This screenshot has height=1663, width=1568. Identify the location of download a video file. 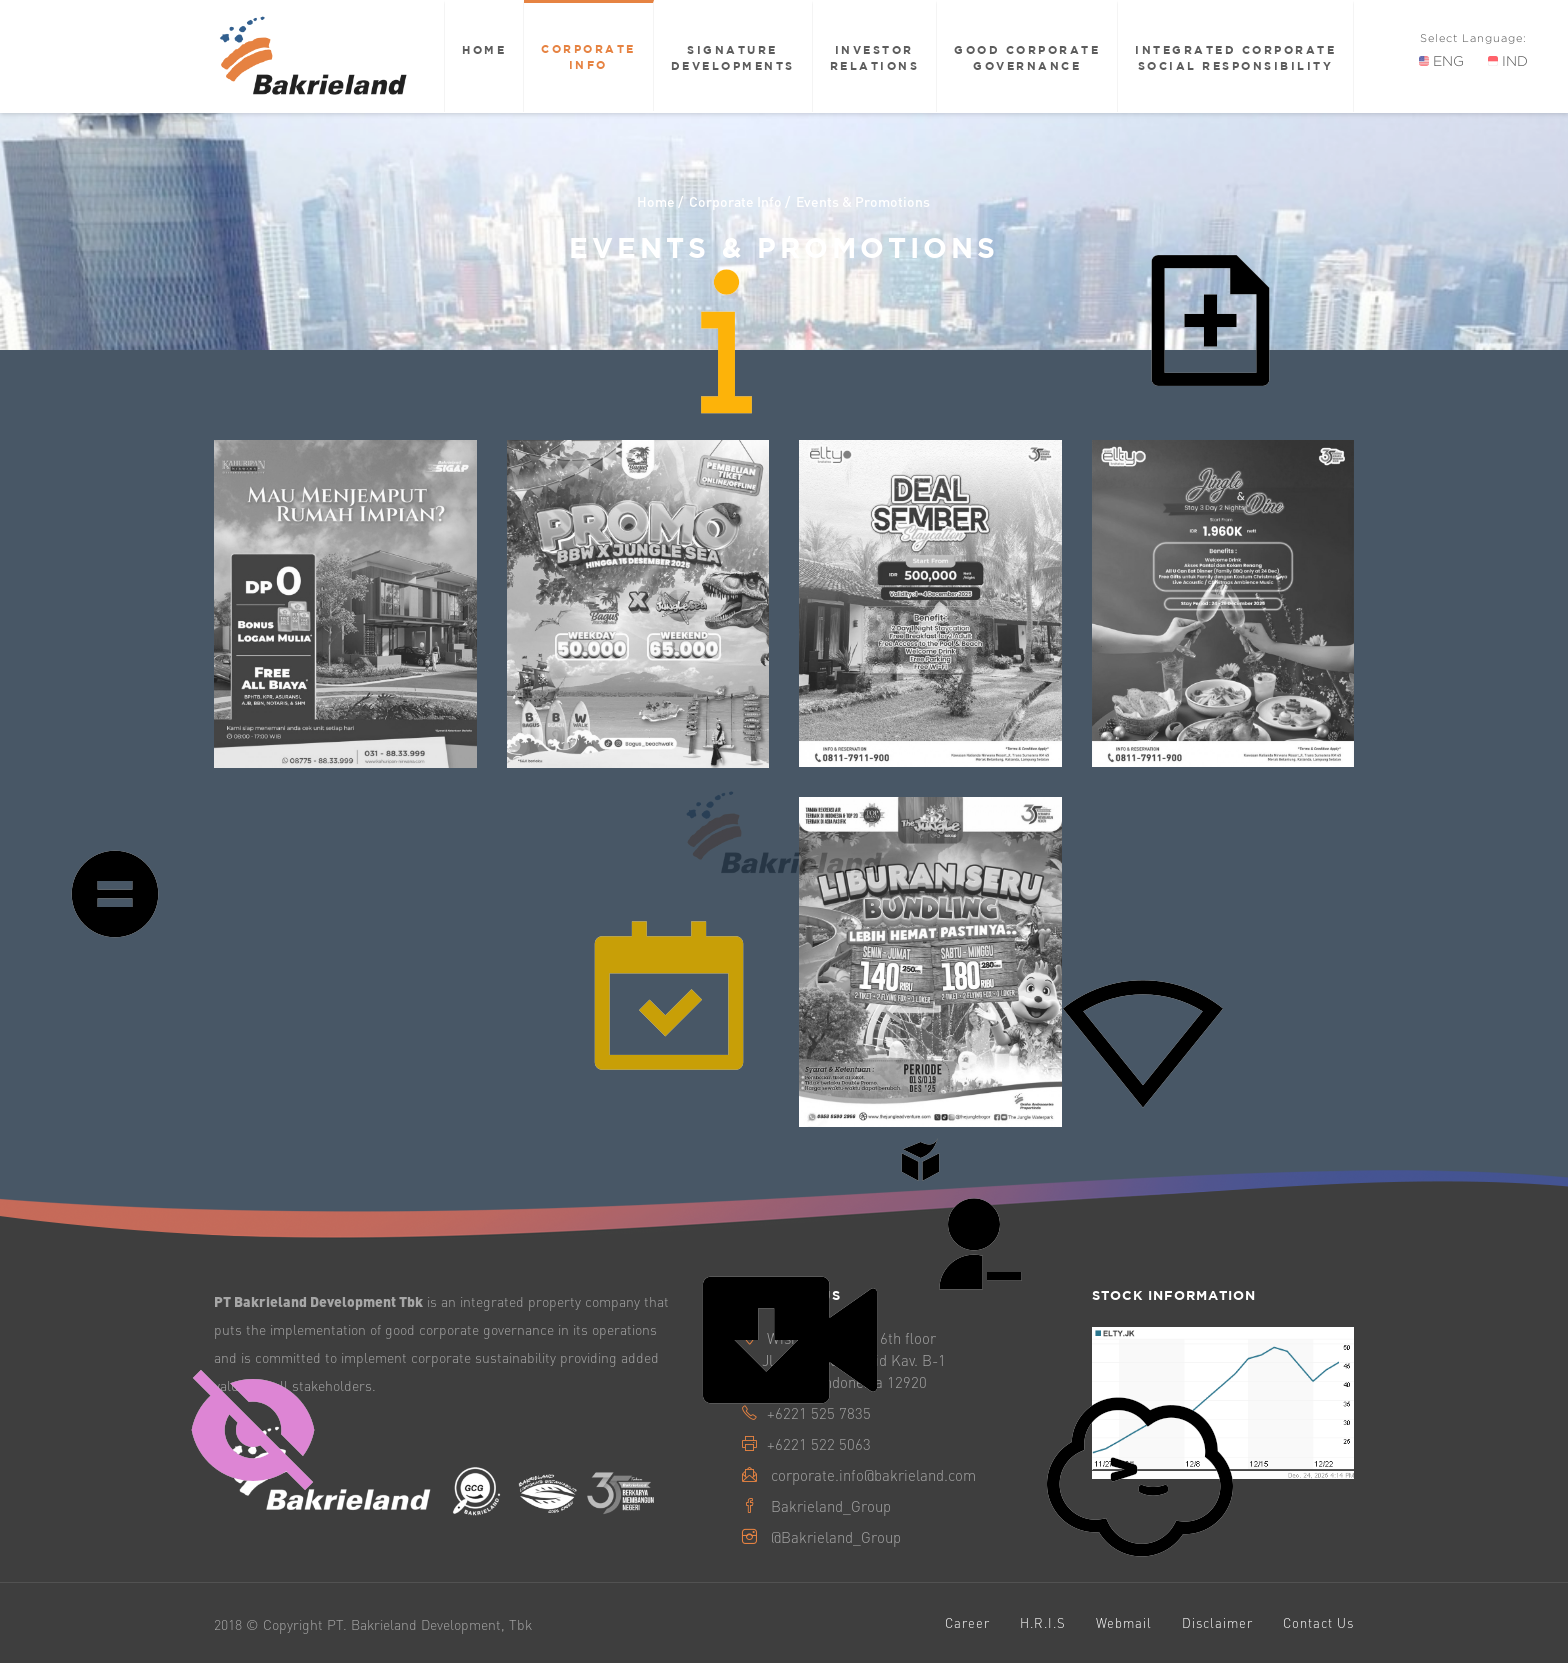
(790, 1340).